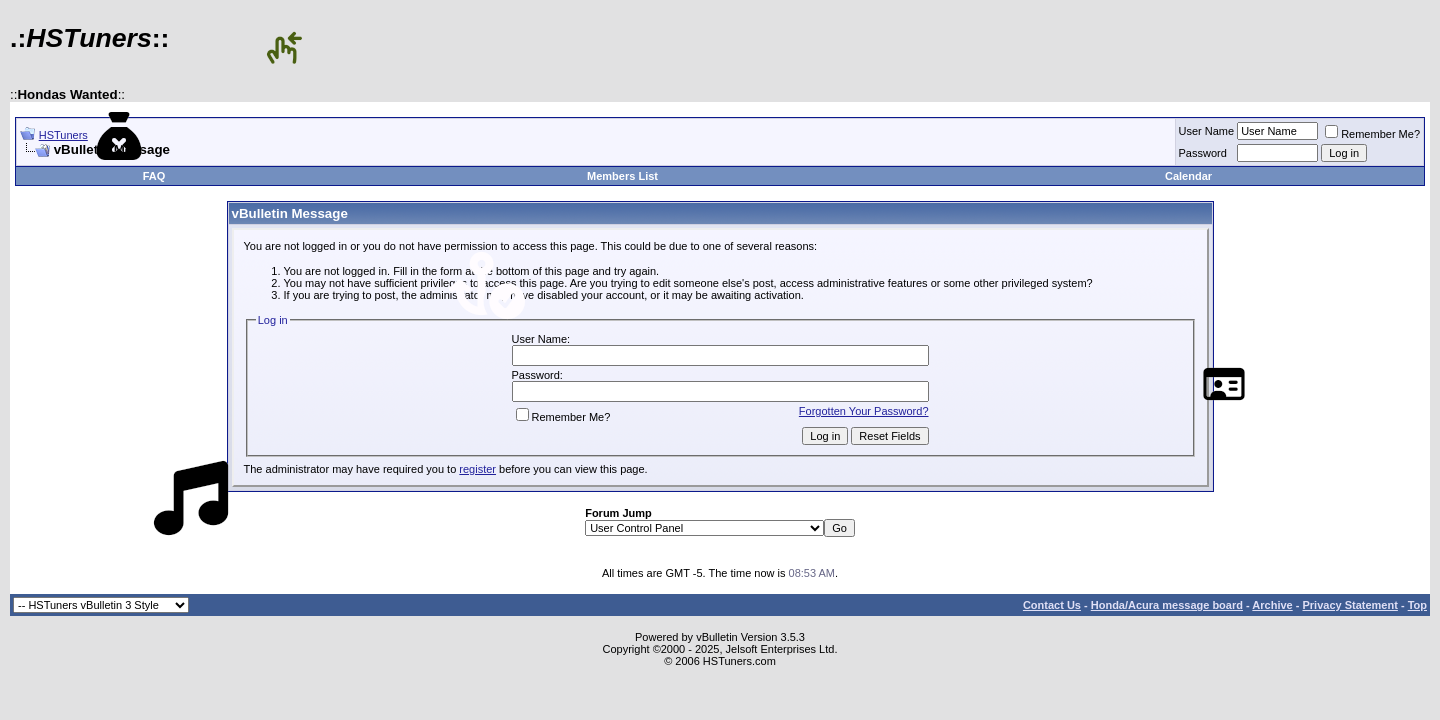 The image size is (1440, 720). What do you see at coordinates (119, 136) in the screenshot?
I see `remove item from cart or bag` at bounding box center [119, 136].